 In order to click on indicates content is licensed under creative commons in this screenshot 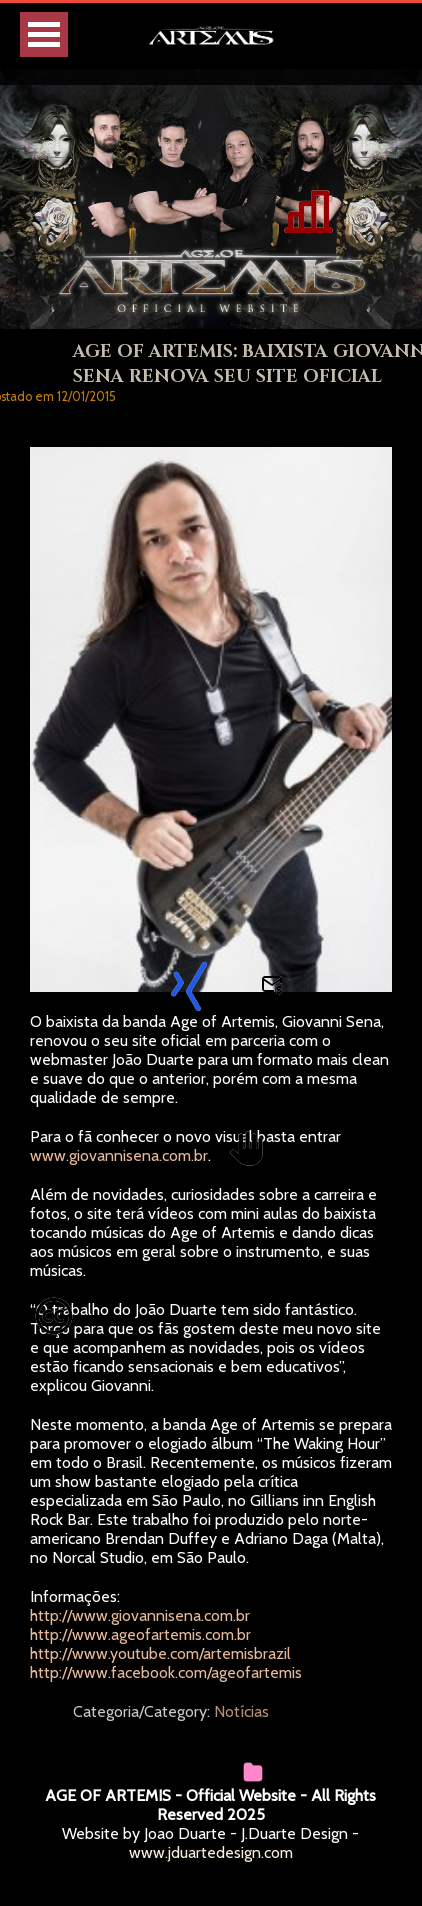, I will do `click(54, 1316)`.